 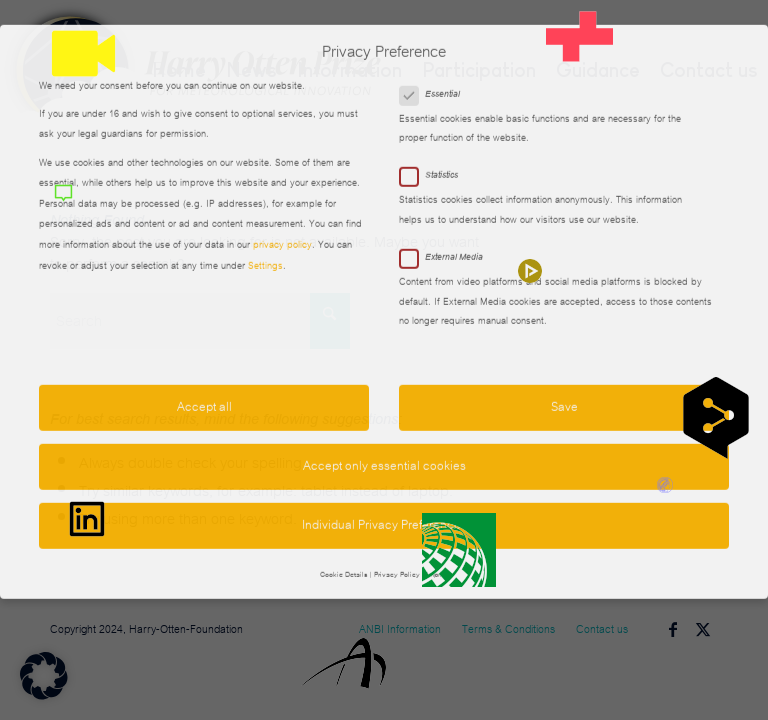 I want to click on max planck society official logo, so click(x=665, y=485).